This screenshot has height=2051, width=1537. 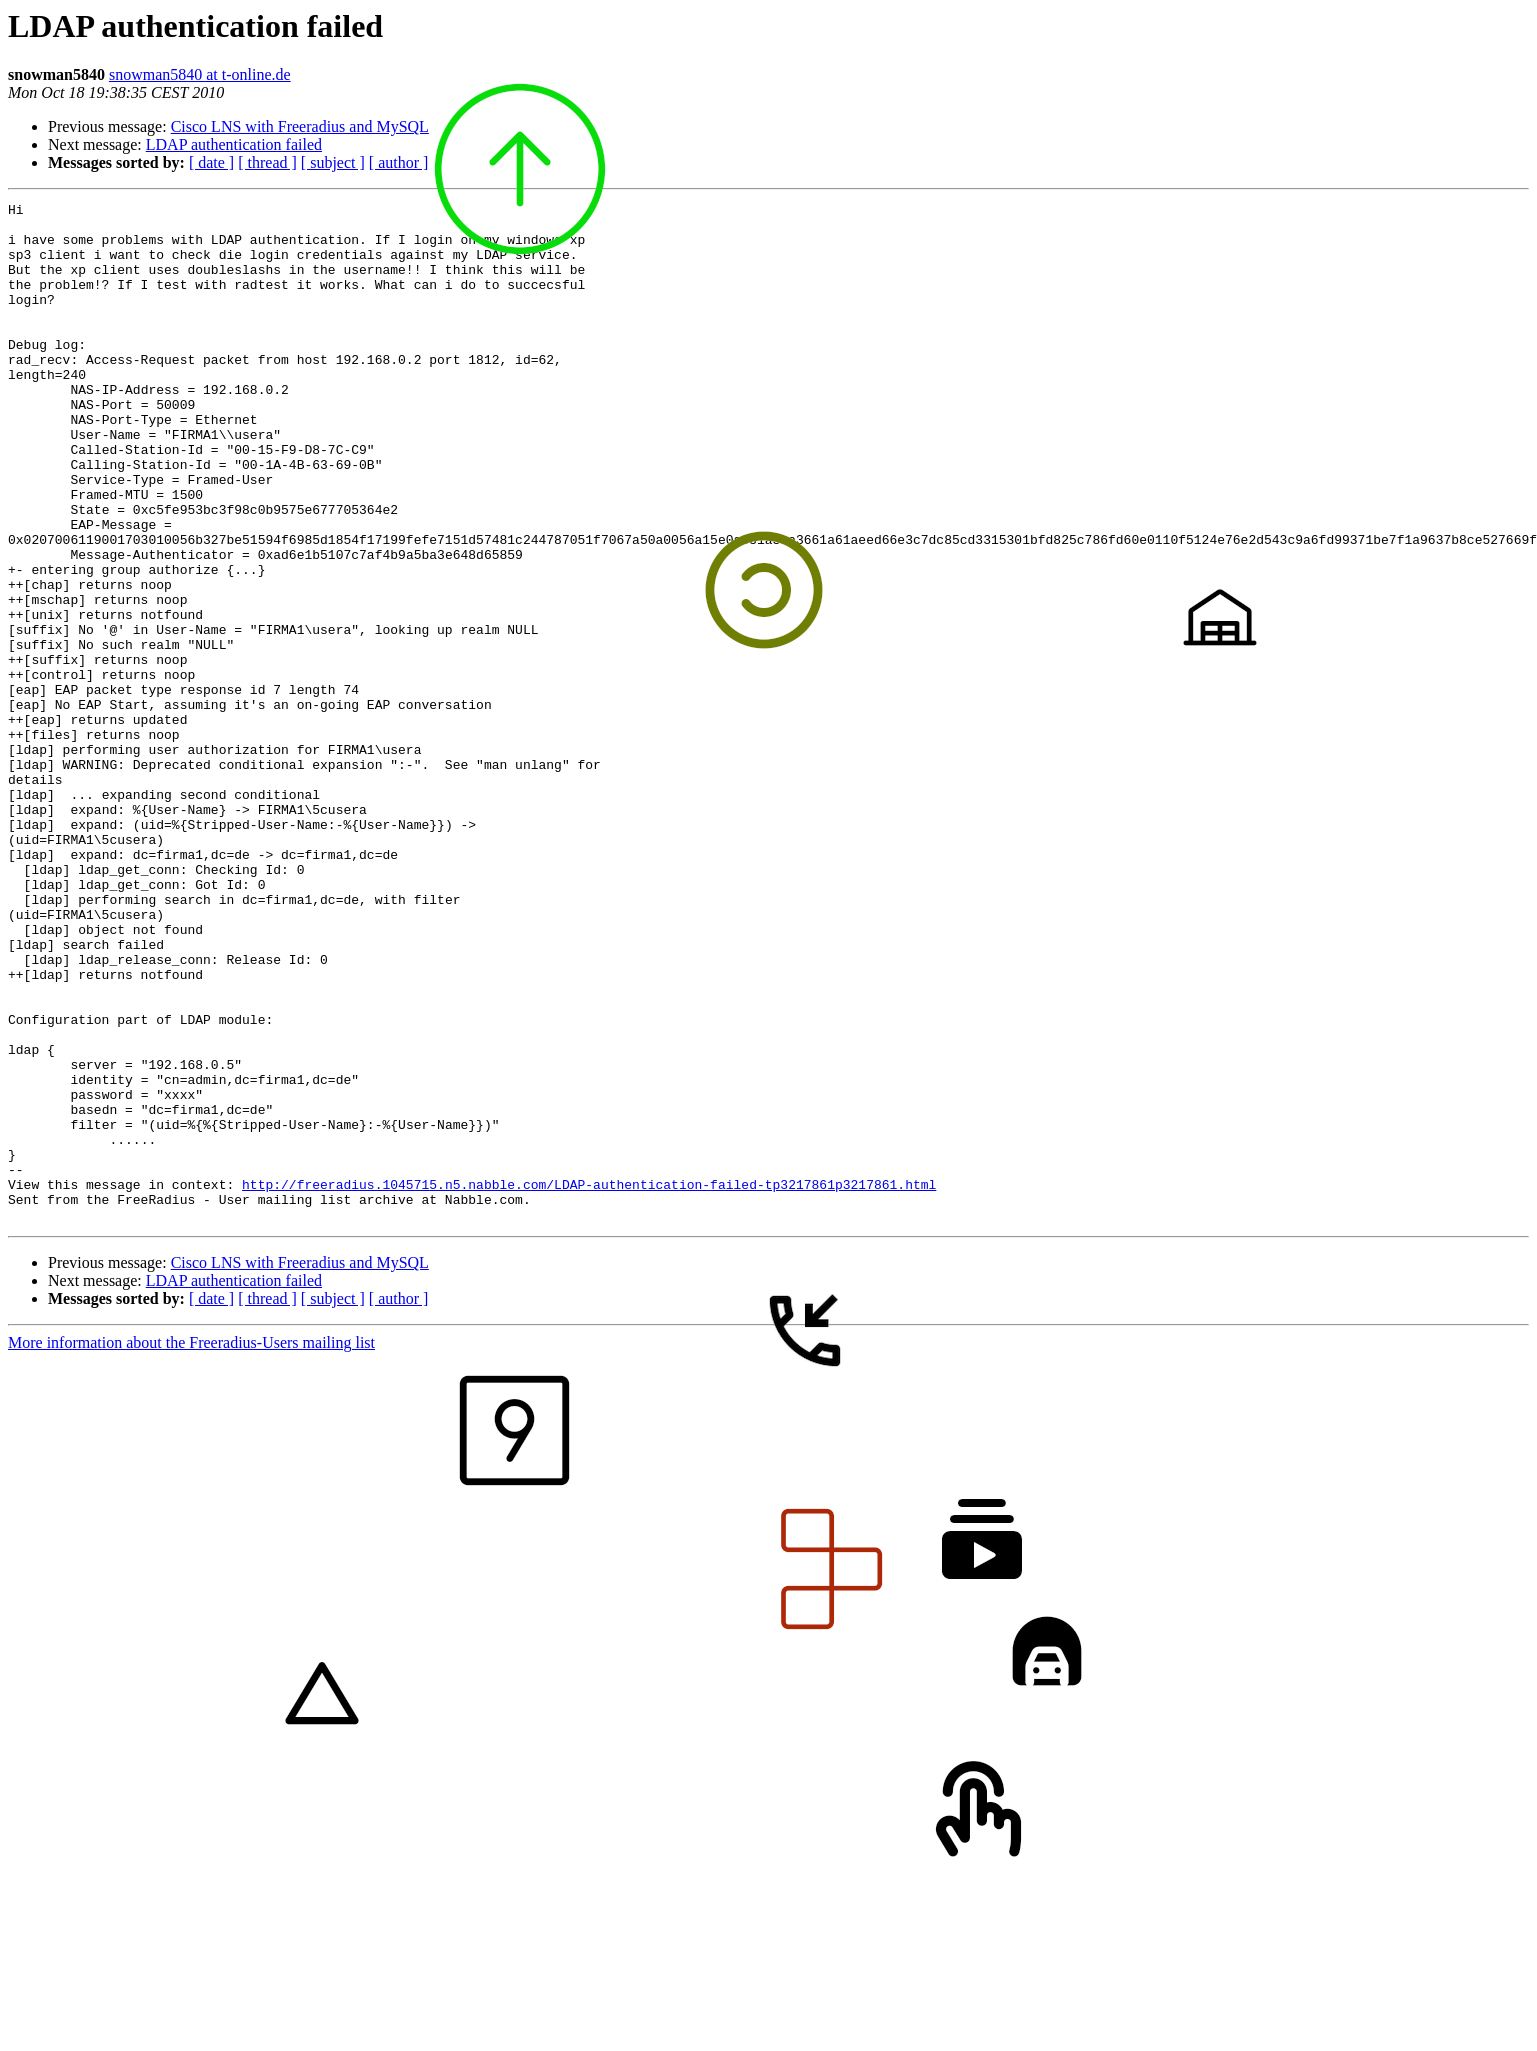 What do you see at coordinates (520, 169) in the screenshot?
I see `upload a file or content` at bounding box center [520, 169].